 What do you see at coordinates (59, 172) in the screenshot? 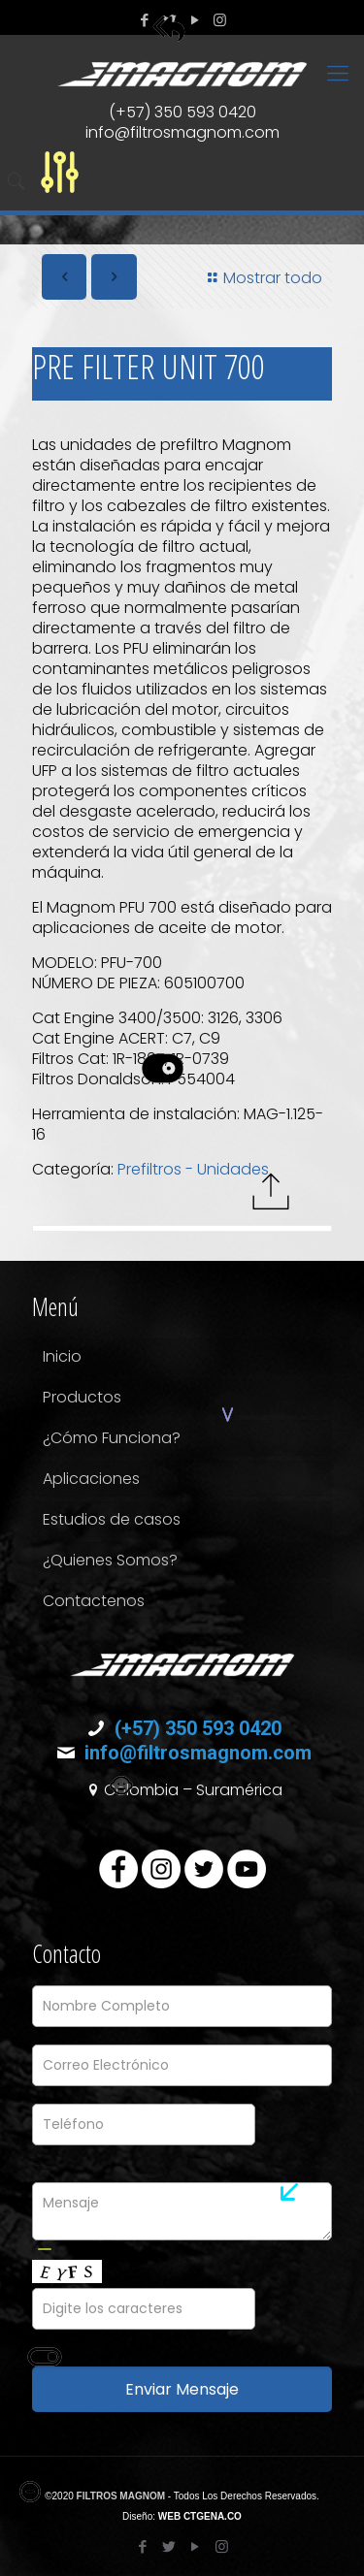
I see `adjust settings or preferences` at bounding box center [59, 172].